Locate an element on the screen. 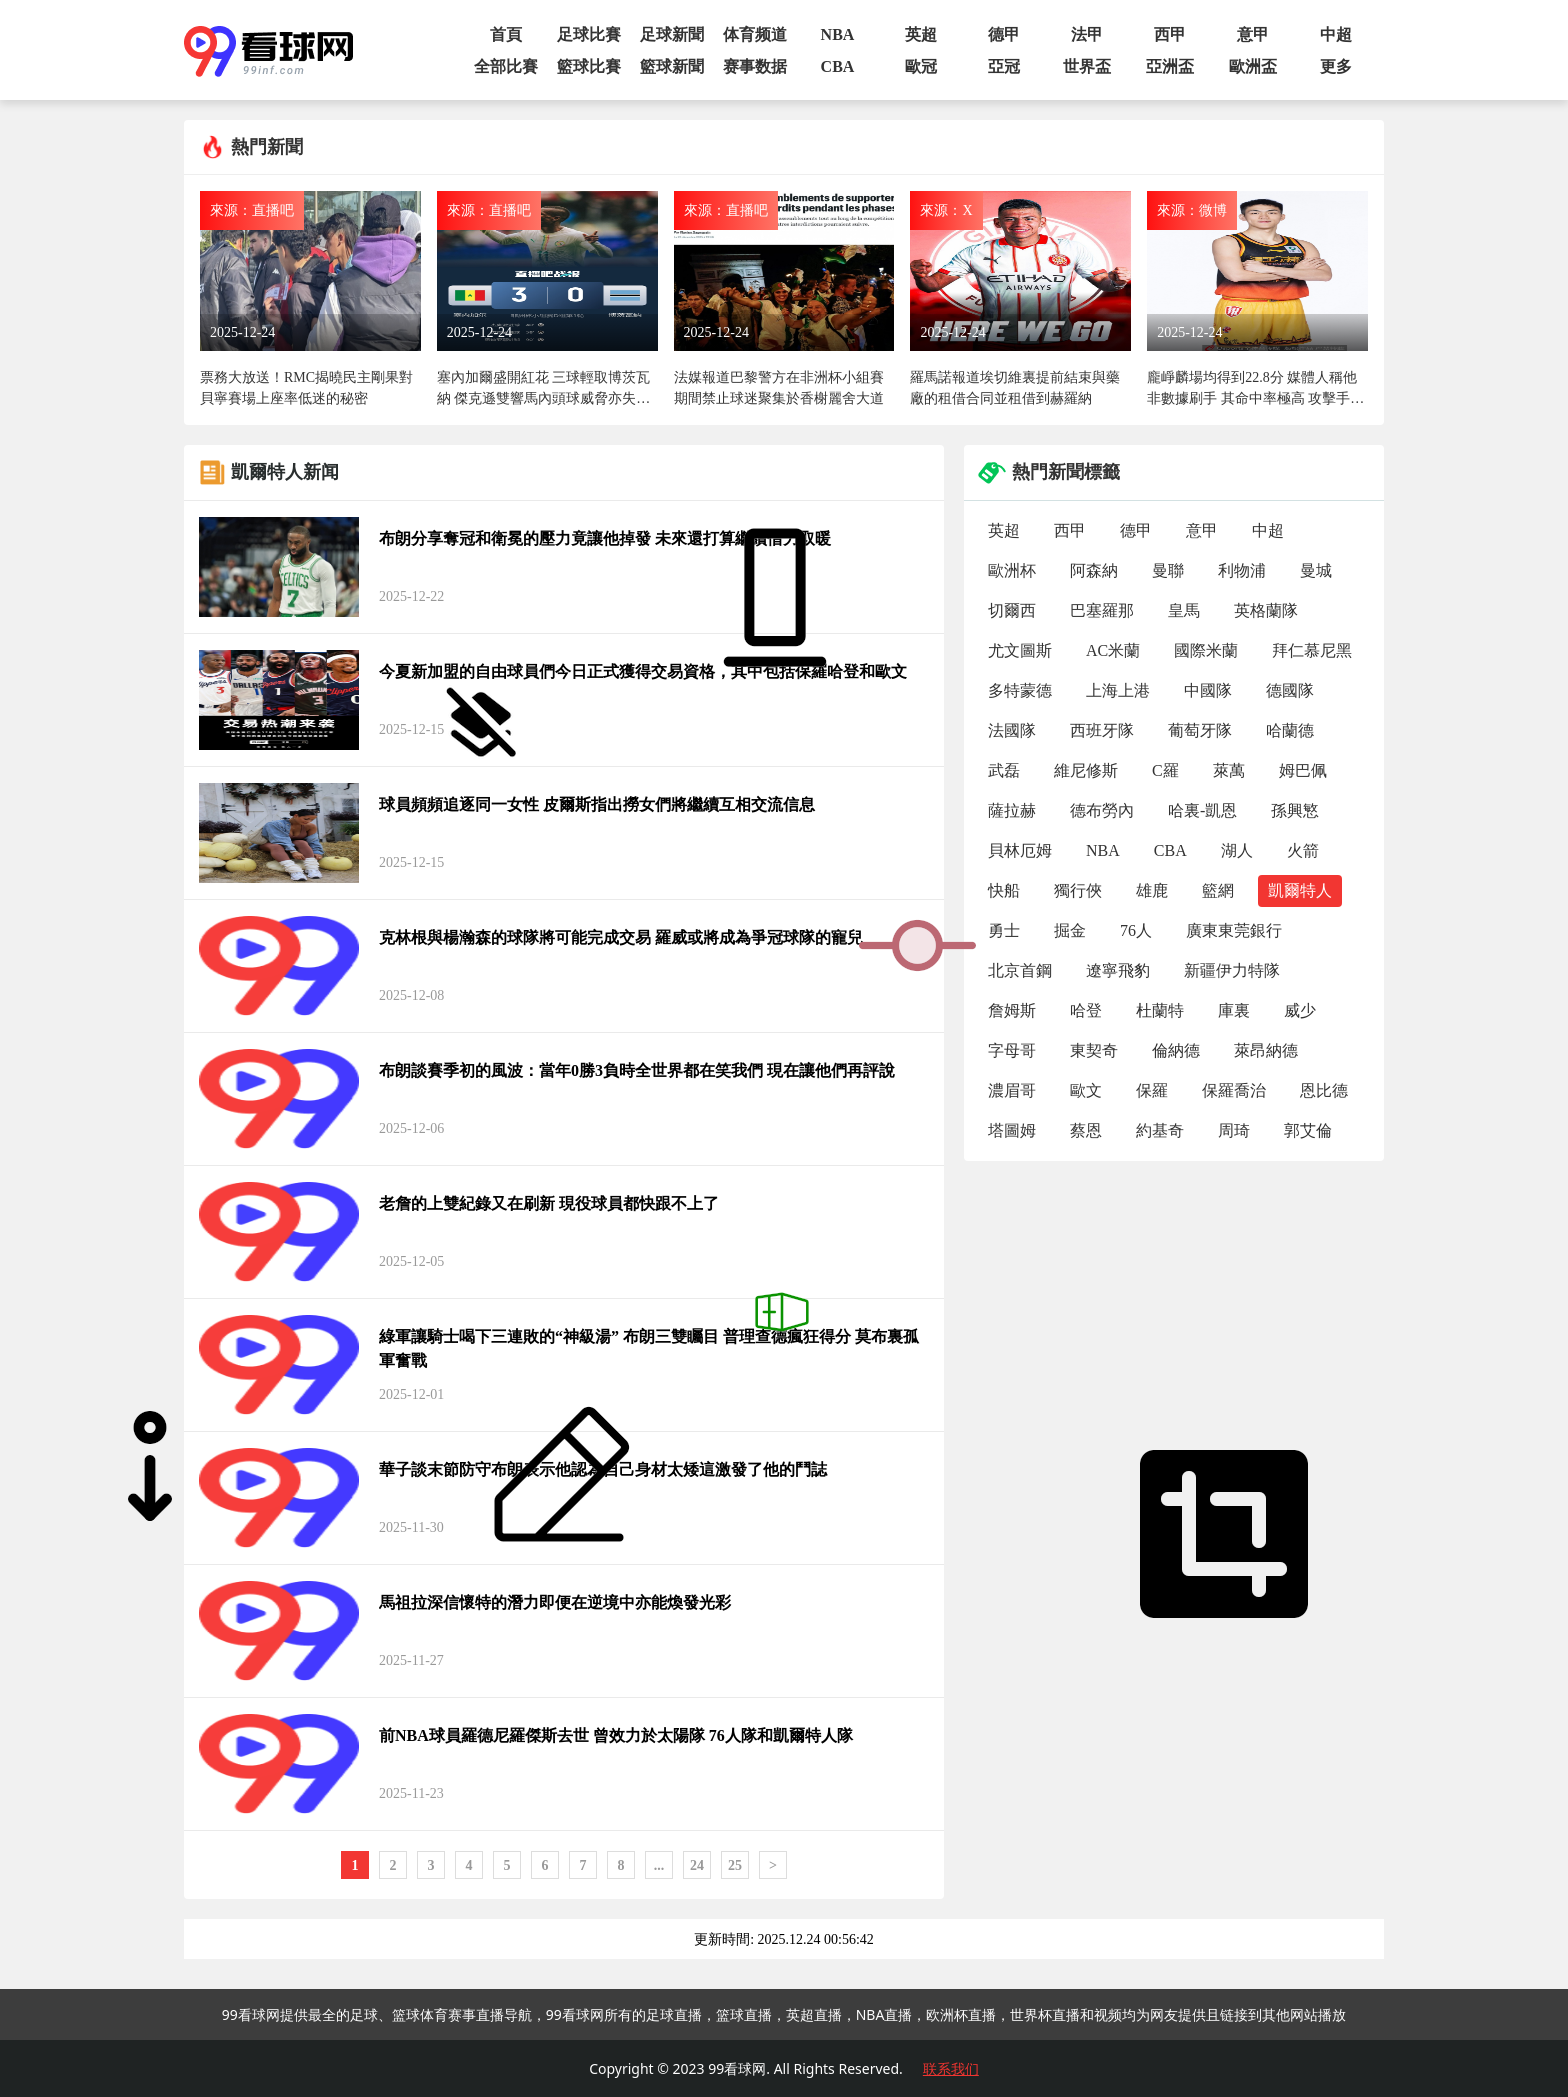  edit content or text is located at coordinates (559, 1477).